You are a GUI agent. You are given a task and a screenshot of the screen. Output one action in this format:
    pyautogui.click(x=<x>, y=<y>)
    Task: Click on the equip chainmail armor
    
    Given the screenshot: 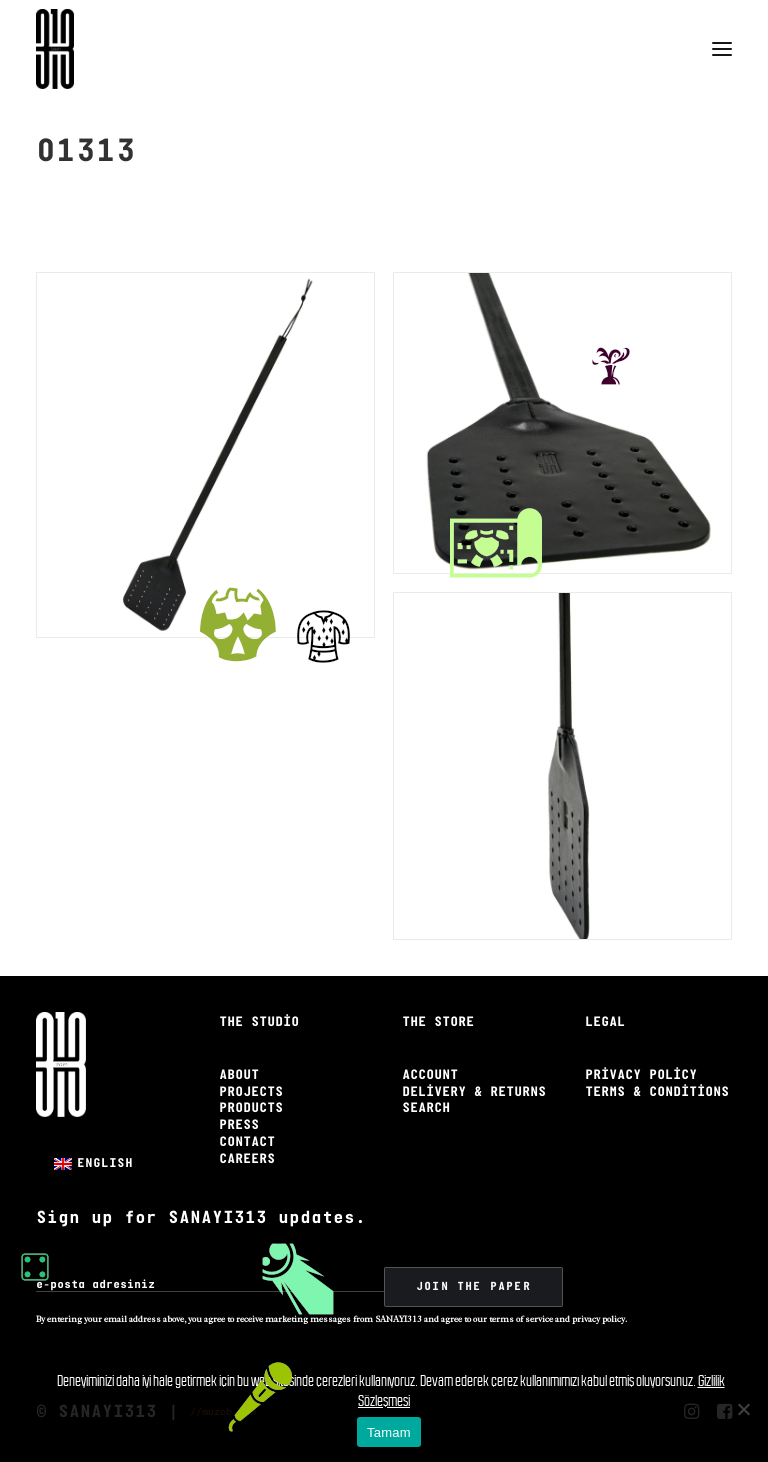 What is the action you would take?
    pyautogui.click(x=323, y=636)
    